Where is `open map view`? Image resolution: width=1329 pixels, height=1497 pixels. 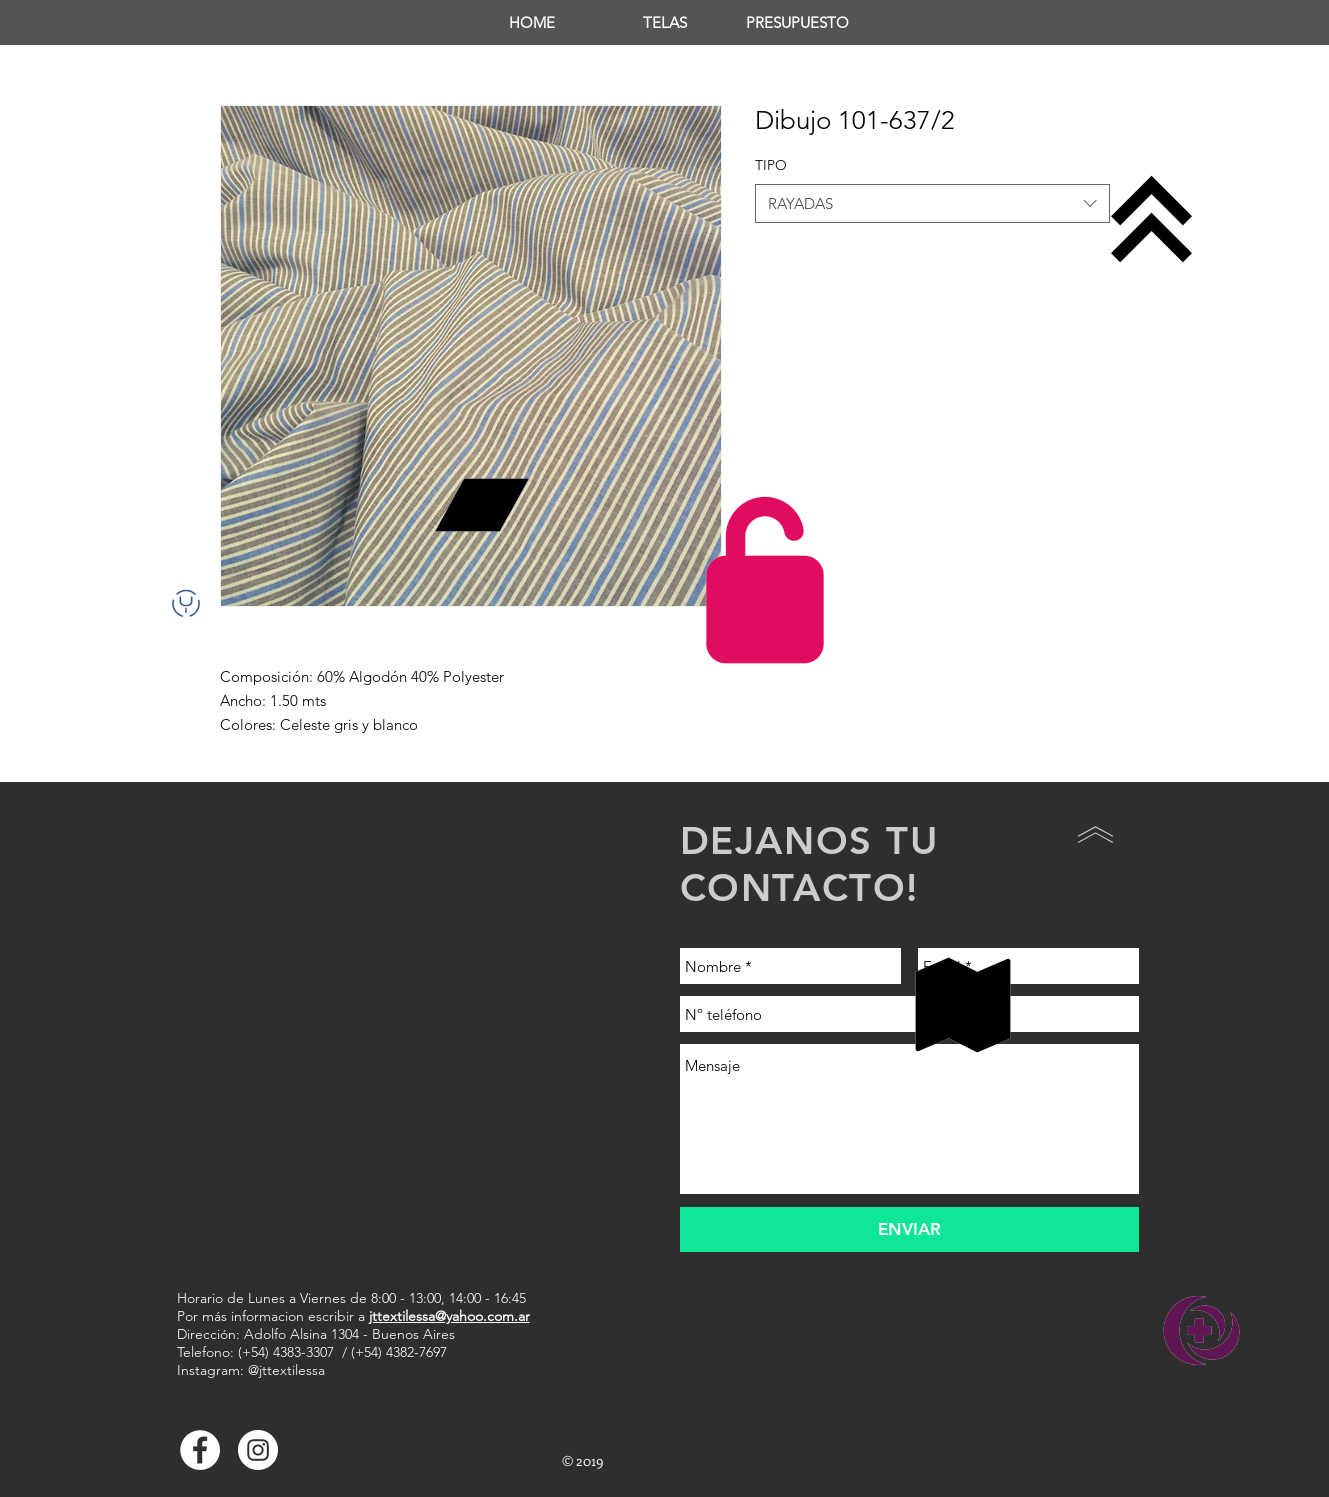 open map view is located at coordinates (963, 1005).